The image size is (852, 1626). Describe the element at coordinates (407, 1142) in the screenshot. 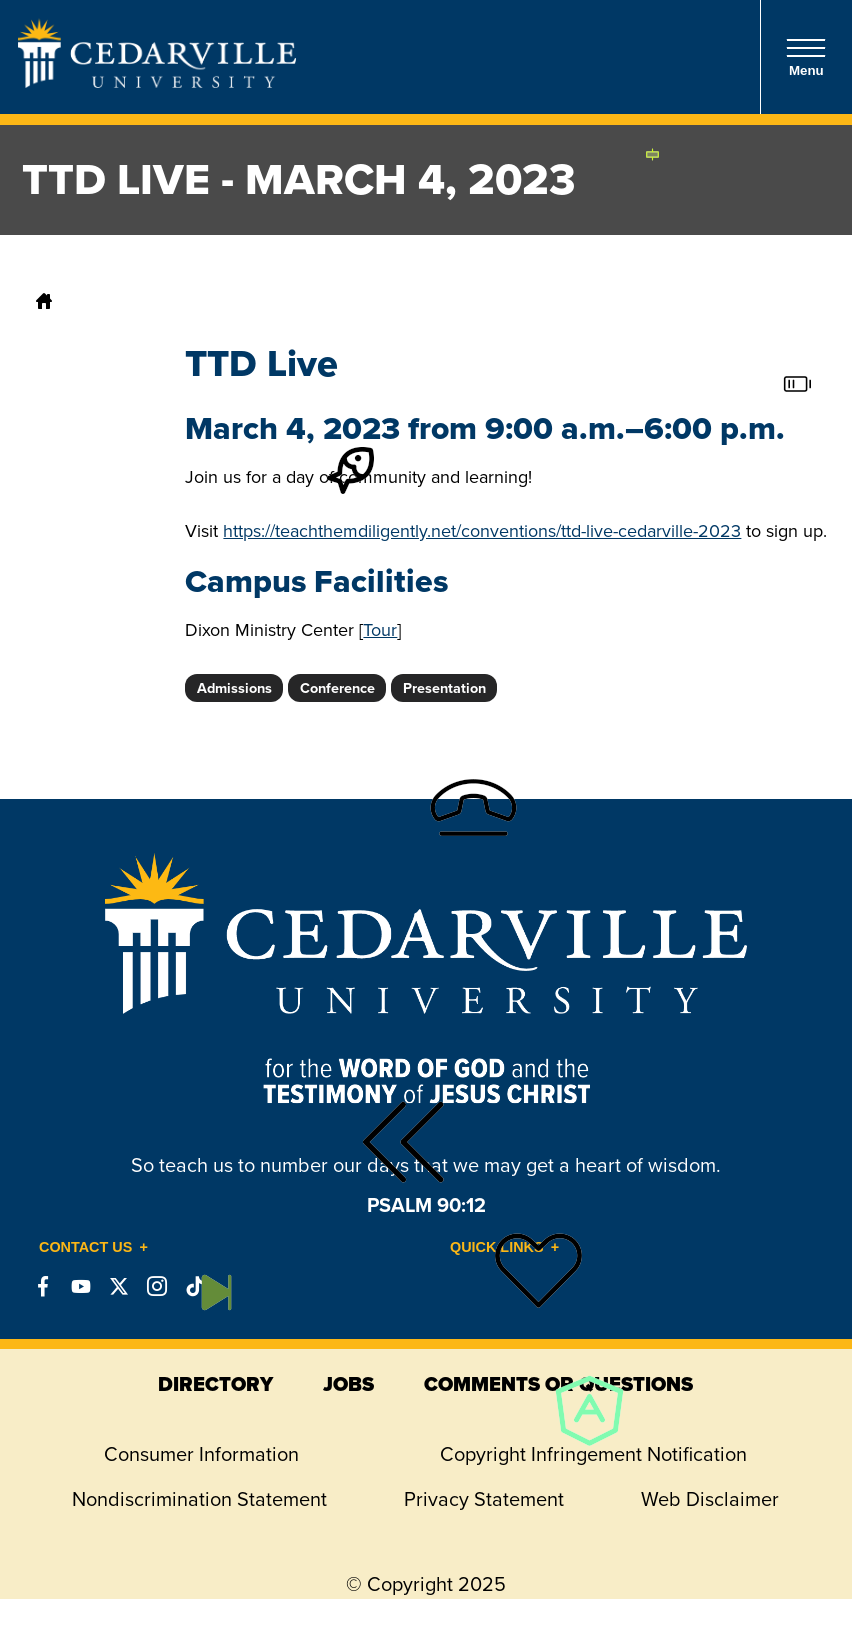

I see `go back to the beginning` at that location.